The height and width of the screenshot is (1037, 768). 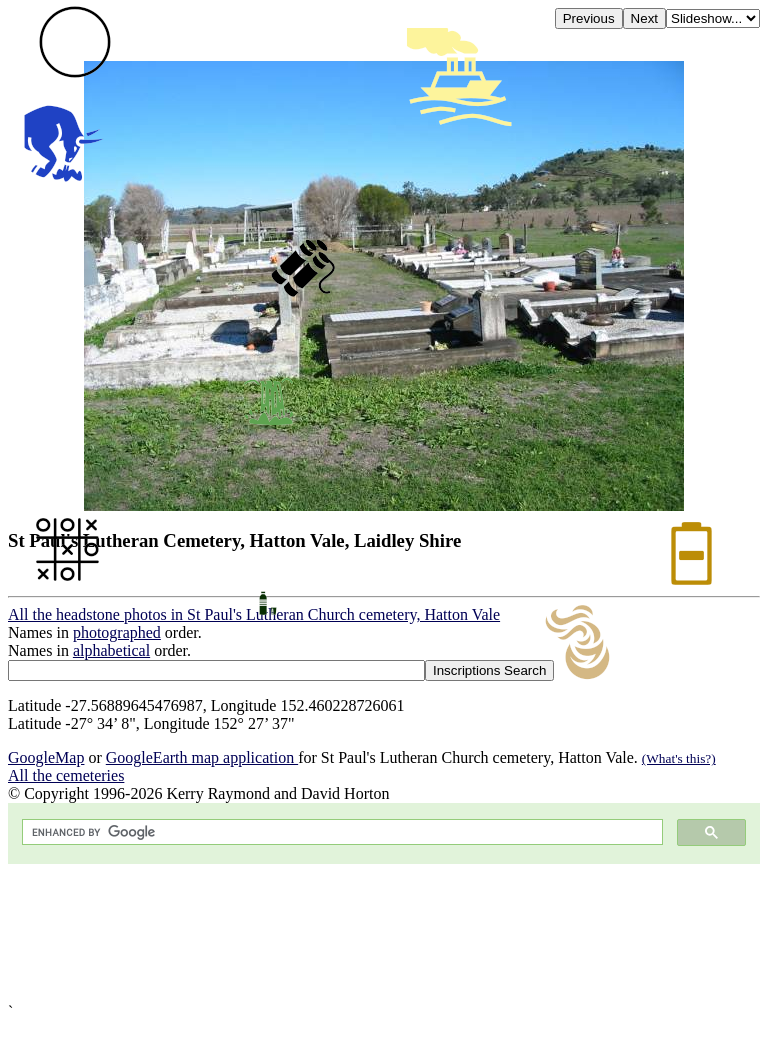 What do you see at coordinates (459, 80) in the screenshot?
I see `select dreadnought or battleship unit` at bounding box center [459, 80].